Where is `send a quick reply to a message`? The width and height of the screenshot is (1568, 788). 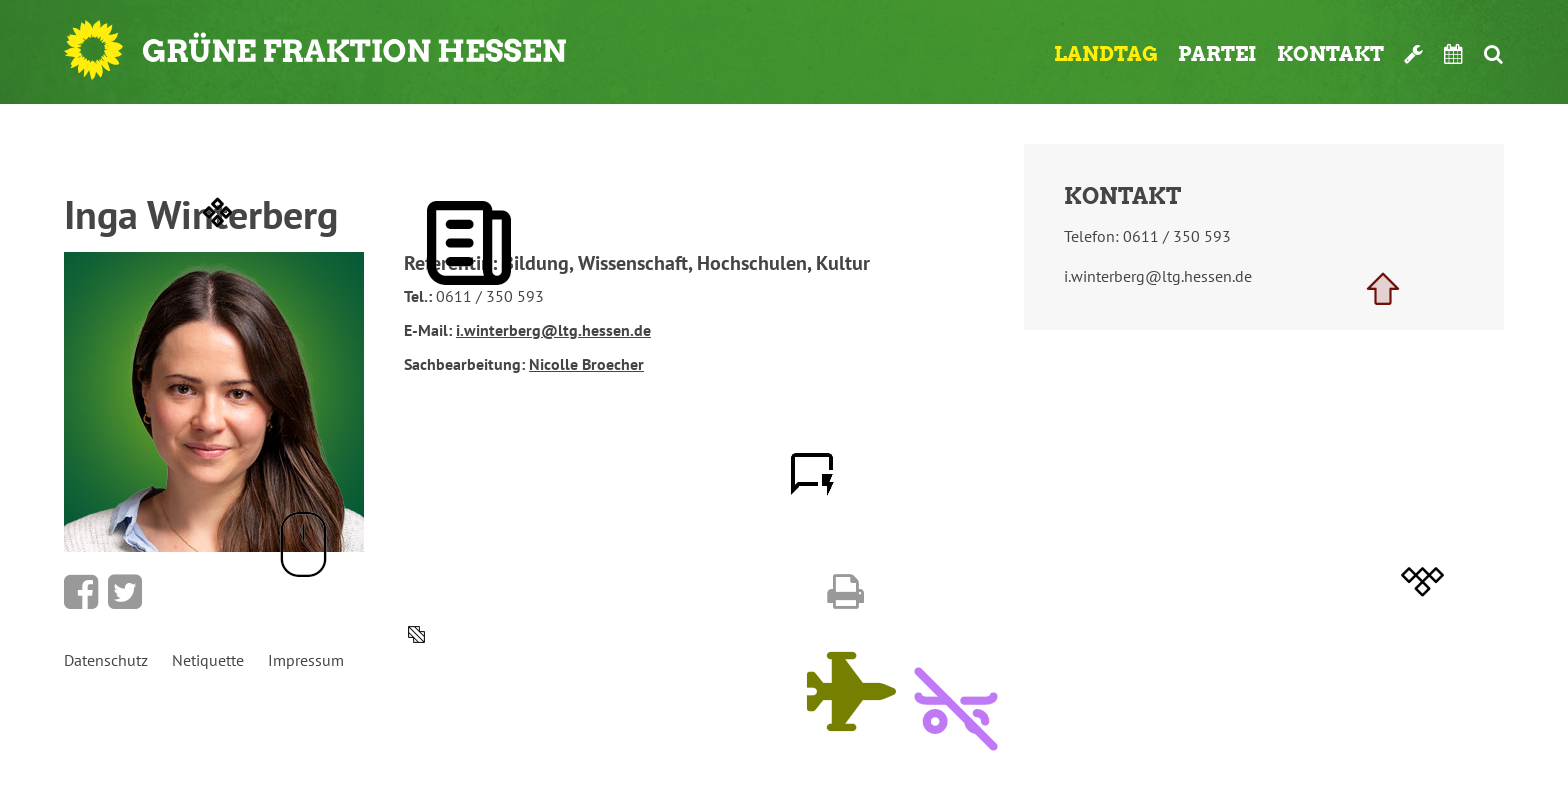 send a quick reply to a message is located at coordinates (812, 474).